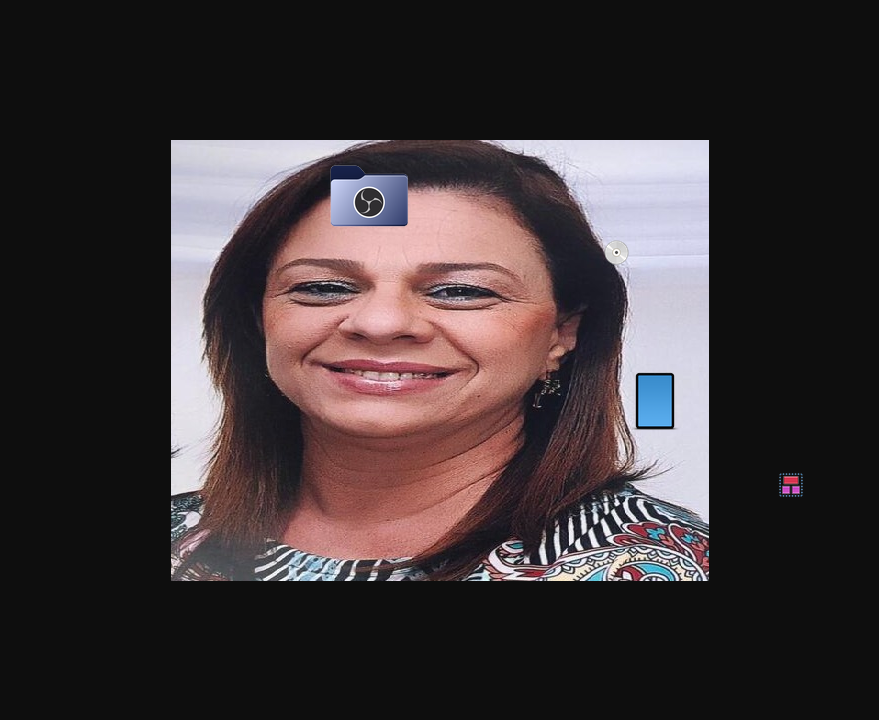 This screenshot has width=879, height=720. Describe the element at coordinates (616, 252) in the screenshot. I see `indicates a rewritable CD-RW disc` at that location.